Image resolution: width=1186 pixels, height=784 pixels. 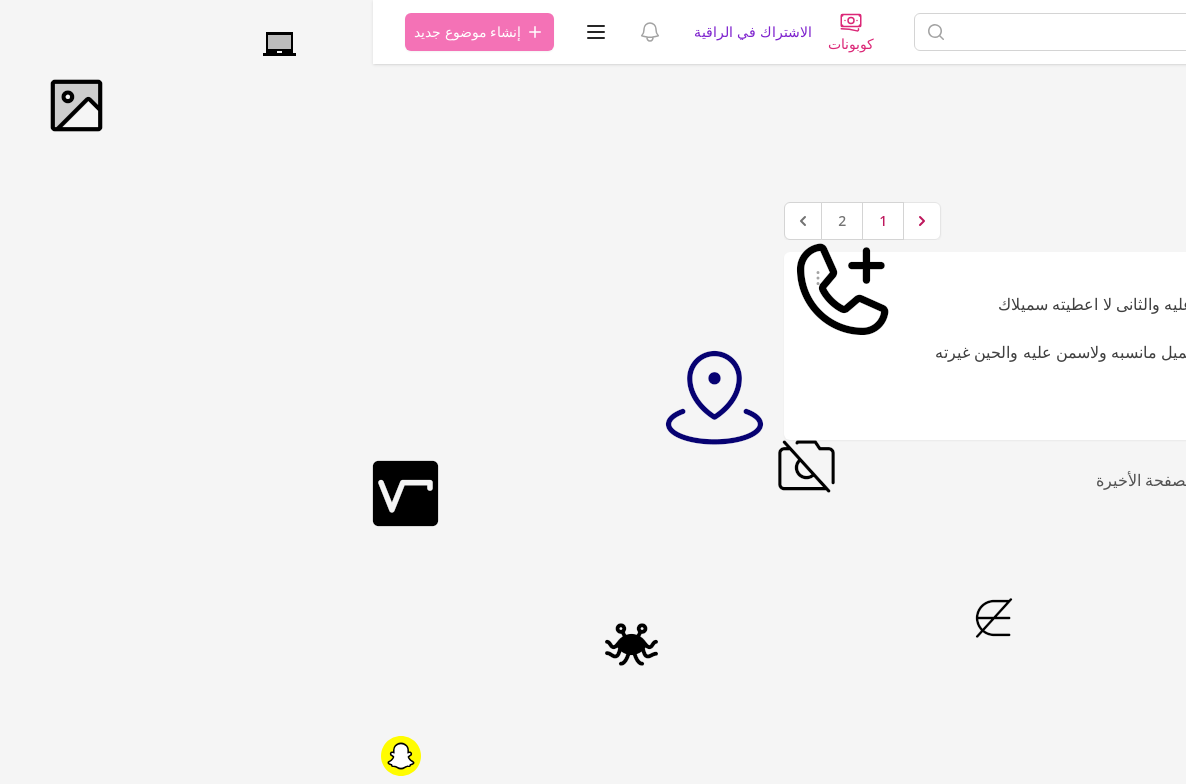 What do you see at coordinates (714, 399) in the screenshot?
I see `view location area or region on map` at bounding box center [714, 399].